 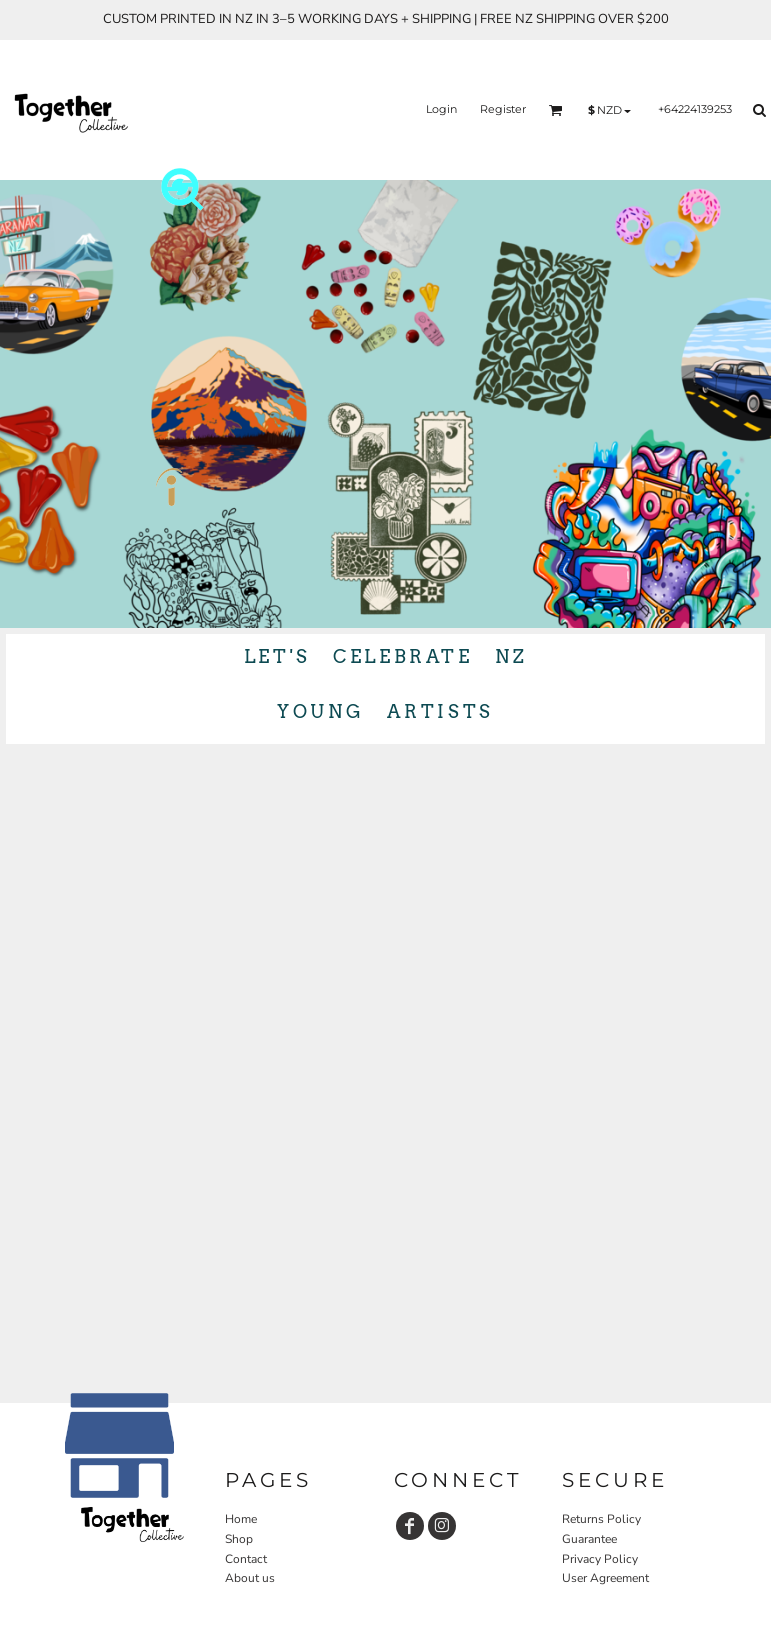 I want to click on open the home assistant community store, so click(x=119, y=1445).